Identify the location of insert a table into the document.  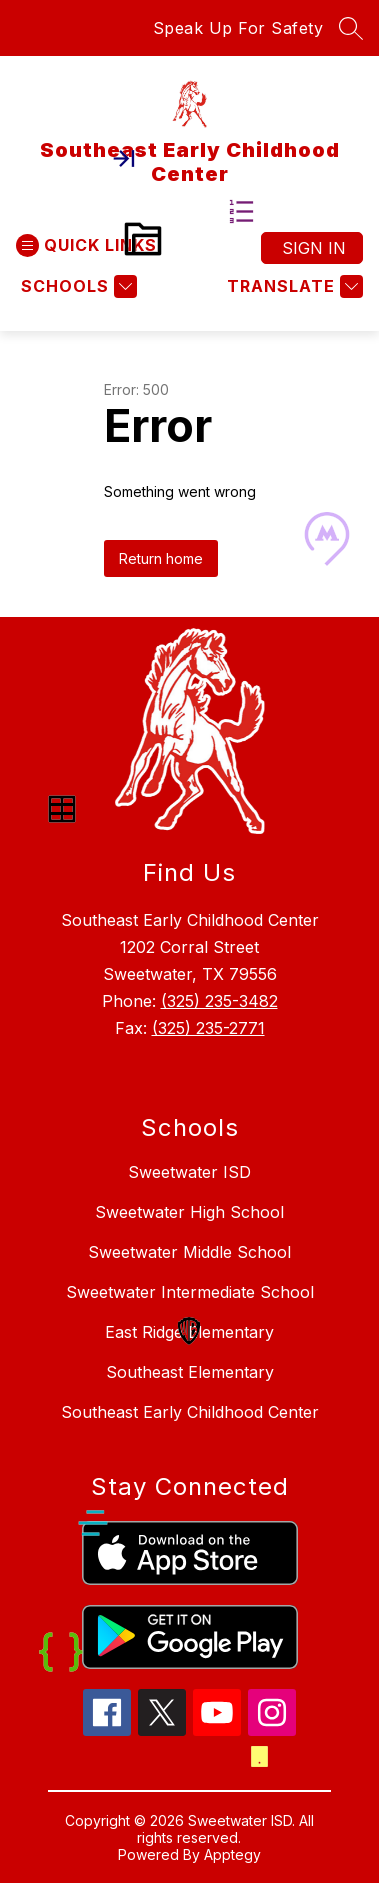
(62, 809).